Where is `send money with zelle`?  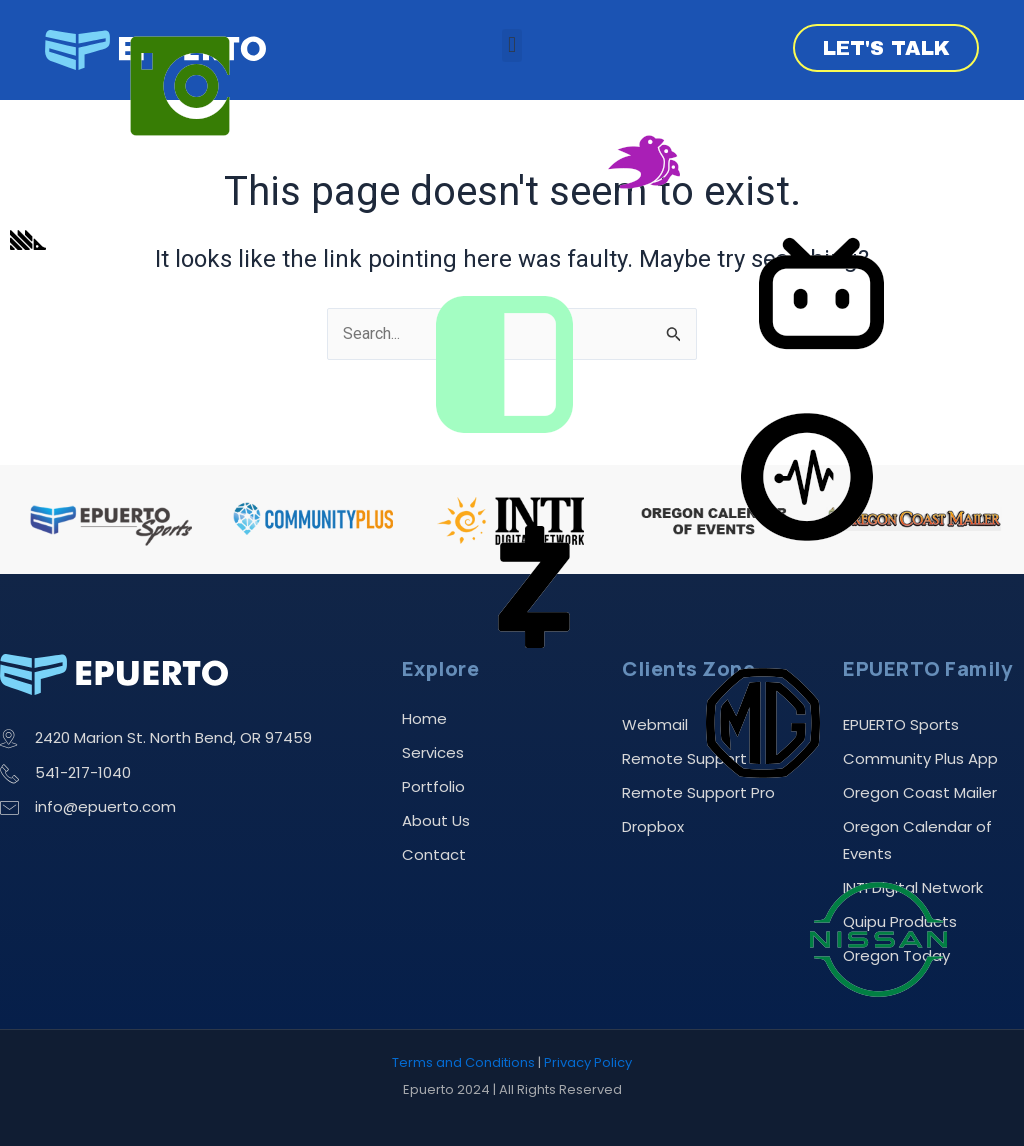
send money with zelle is located at coordinates (534, 587).